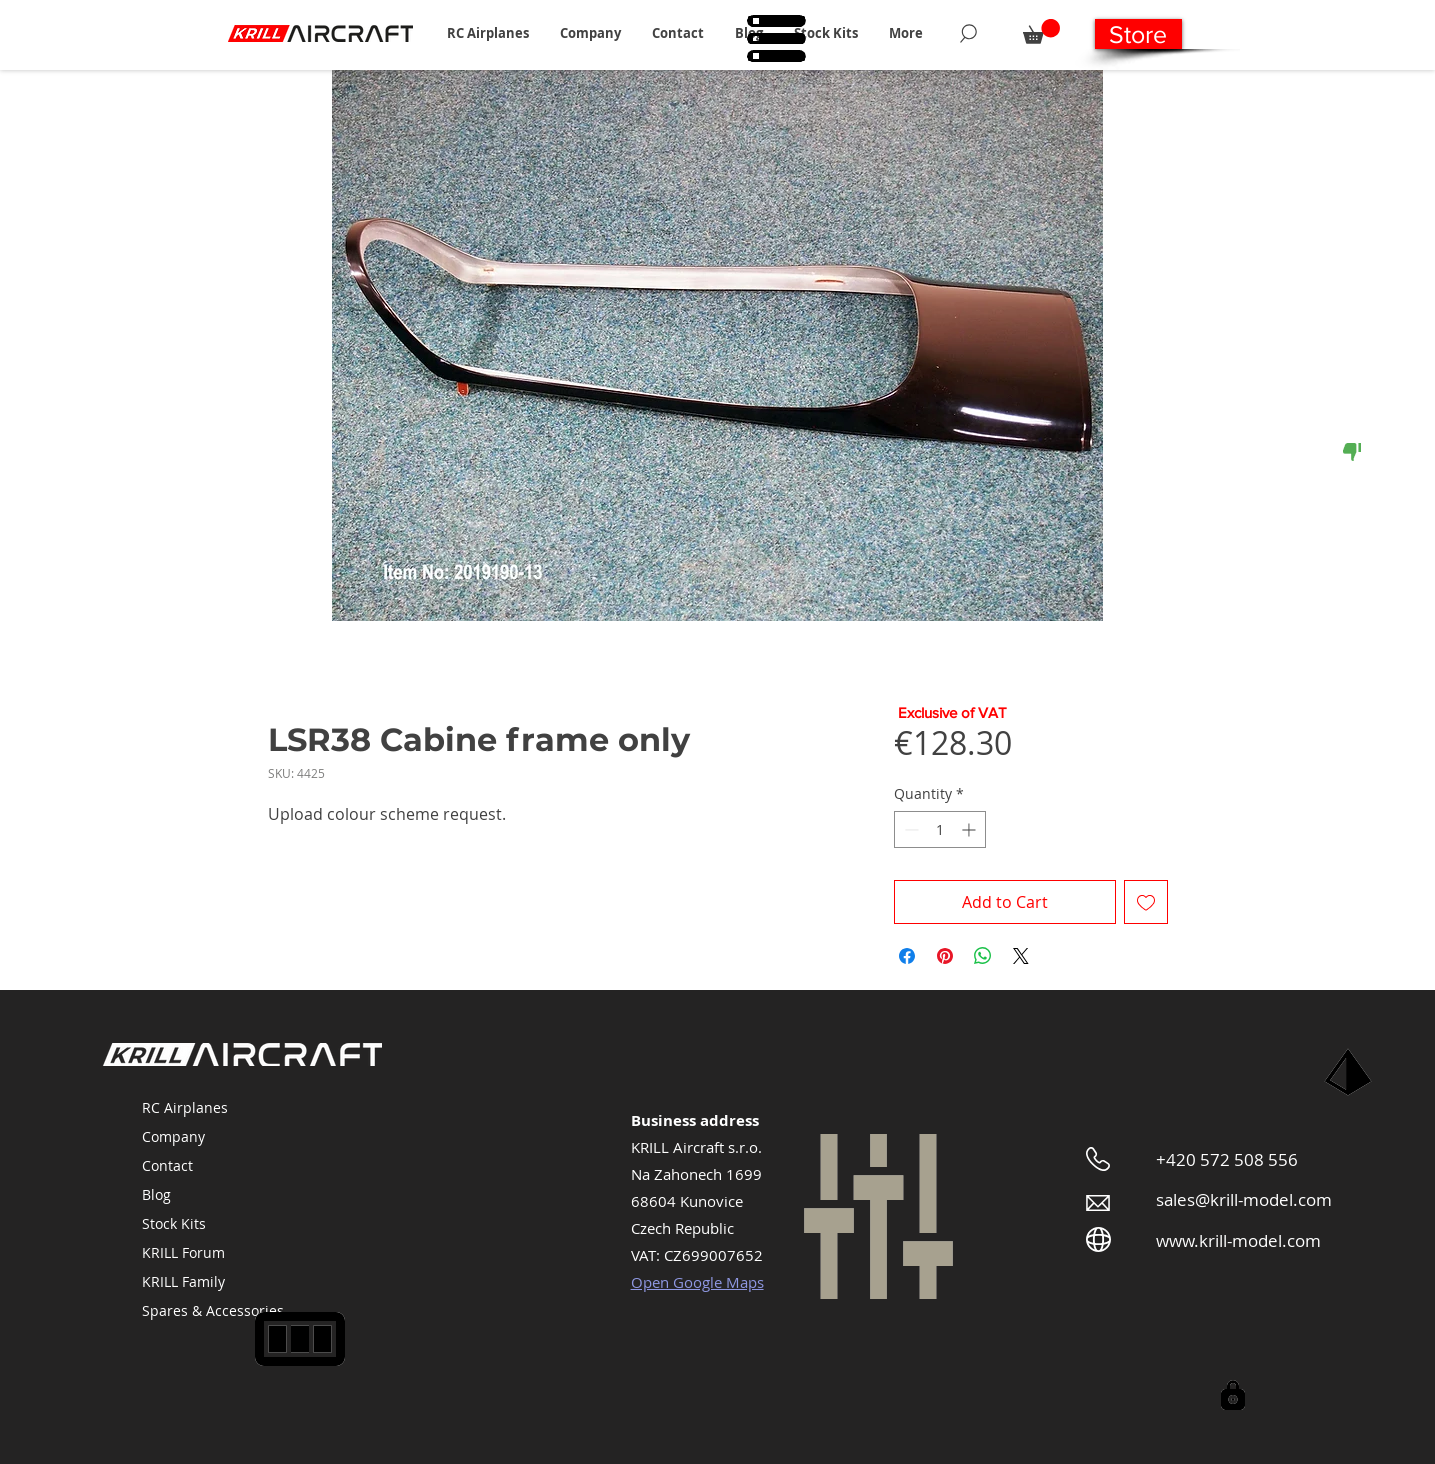 The width and height of the screenshot is (1435, 1464). Describe the element at coordinates (300, 1339) in the screenshot. I see `indicates full battery charge` at that location.